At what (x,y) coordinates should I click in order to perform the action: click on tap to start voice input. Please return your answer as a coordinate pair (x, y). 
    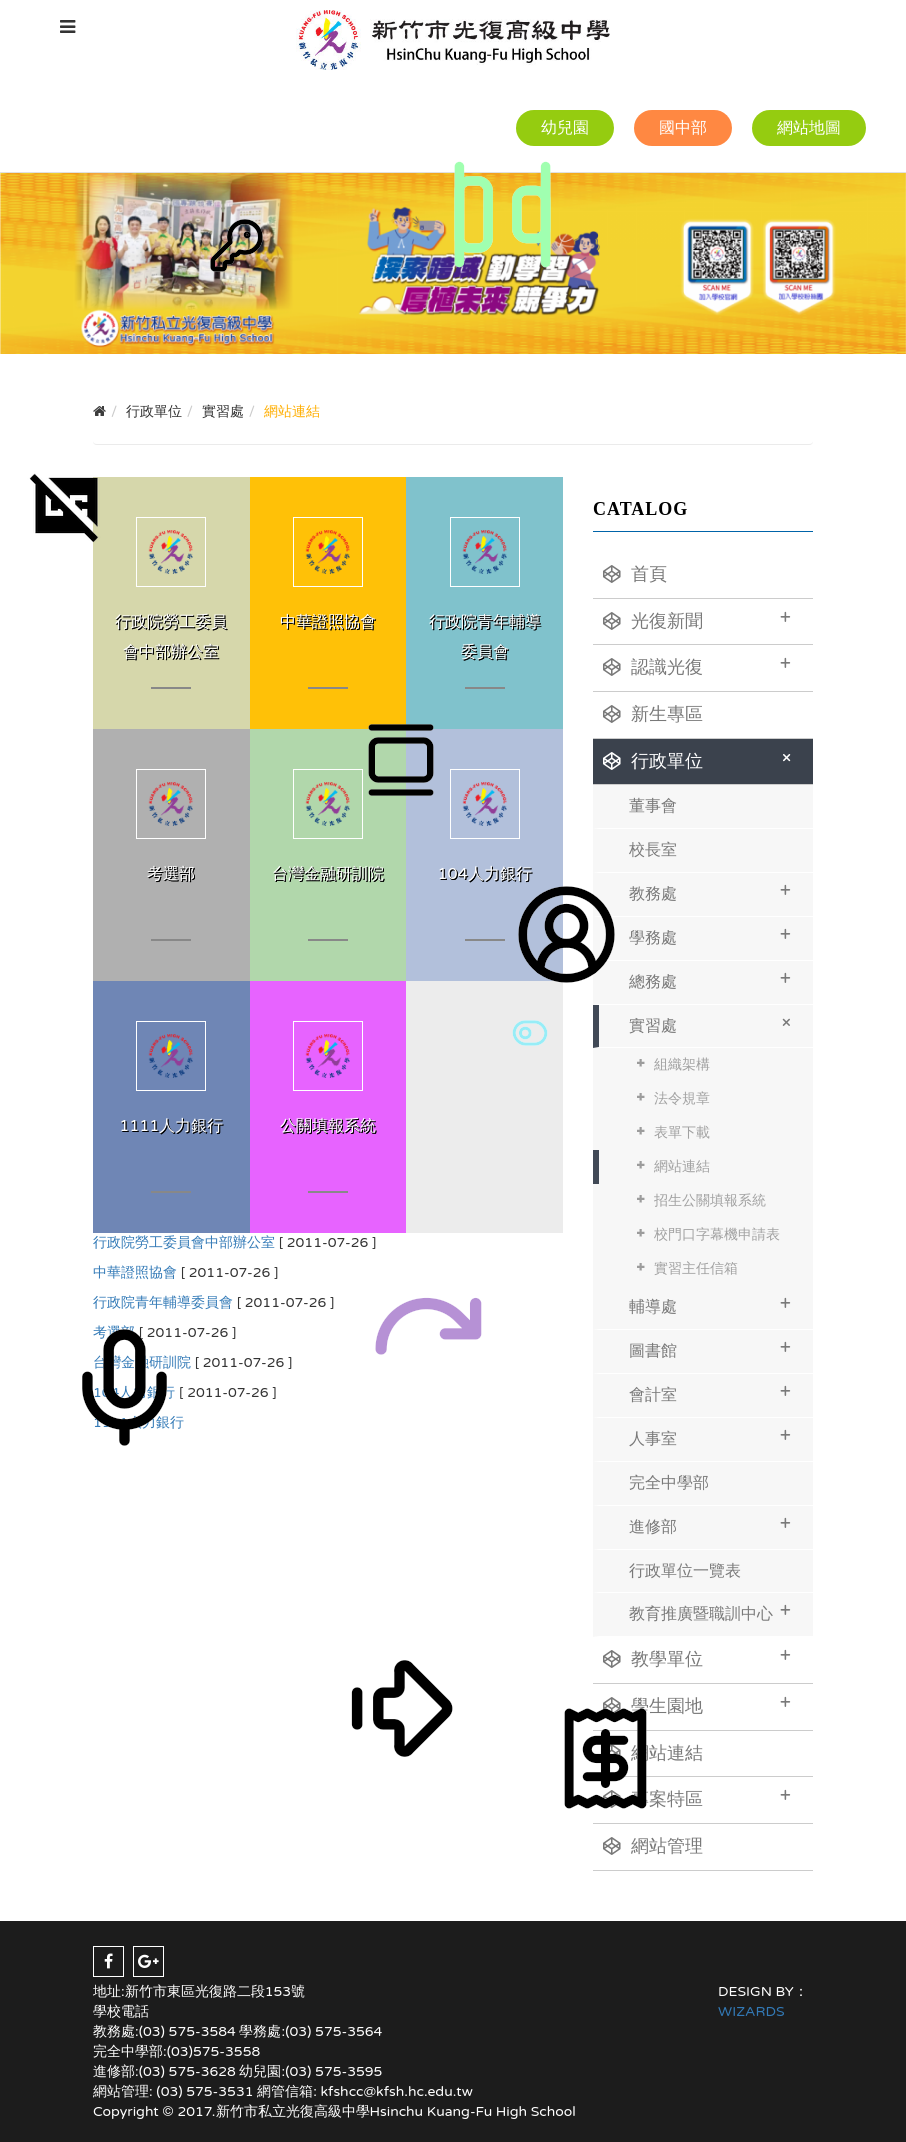
    Looking at the image, I should click on (124, 1387).